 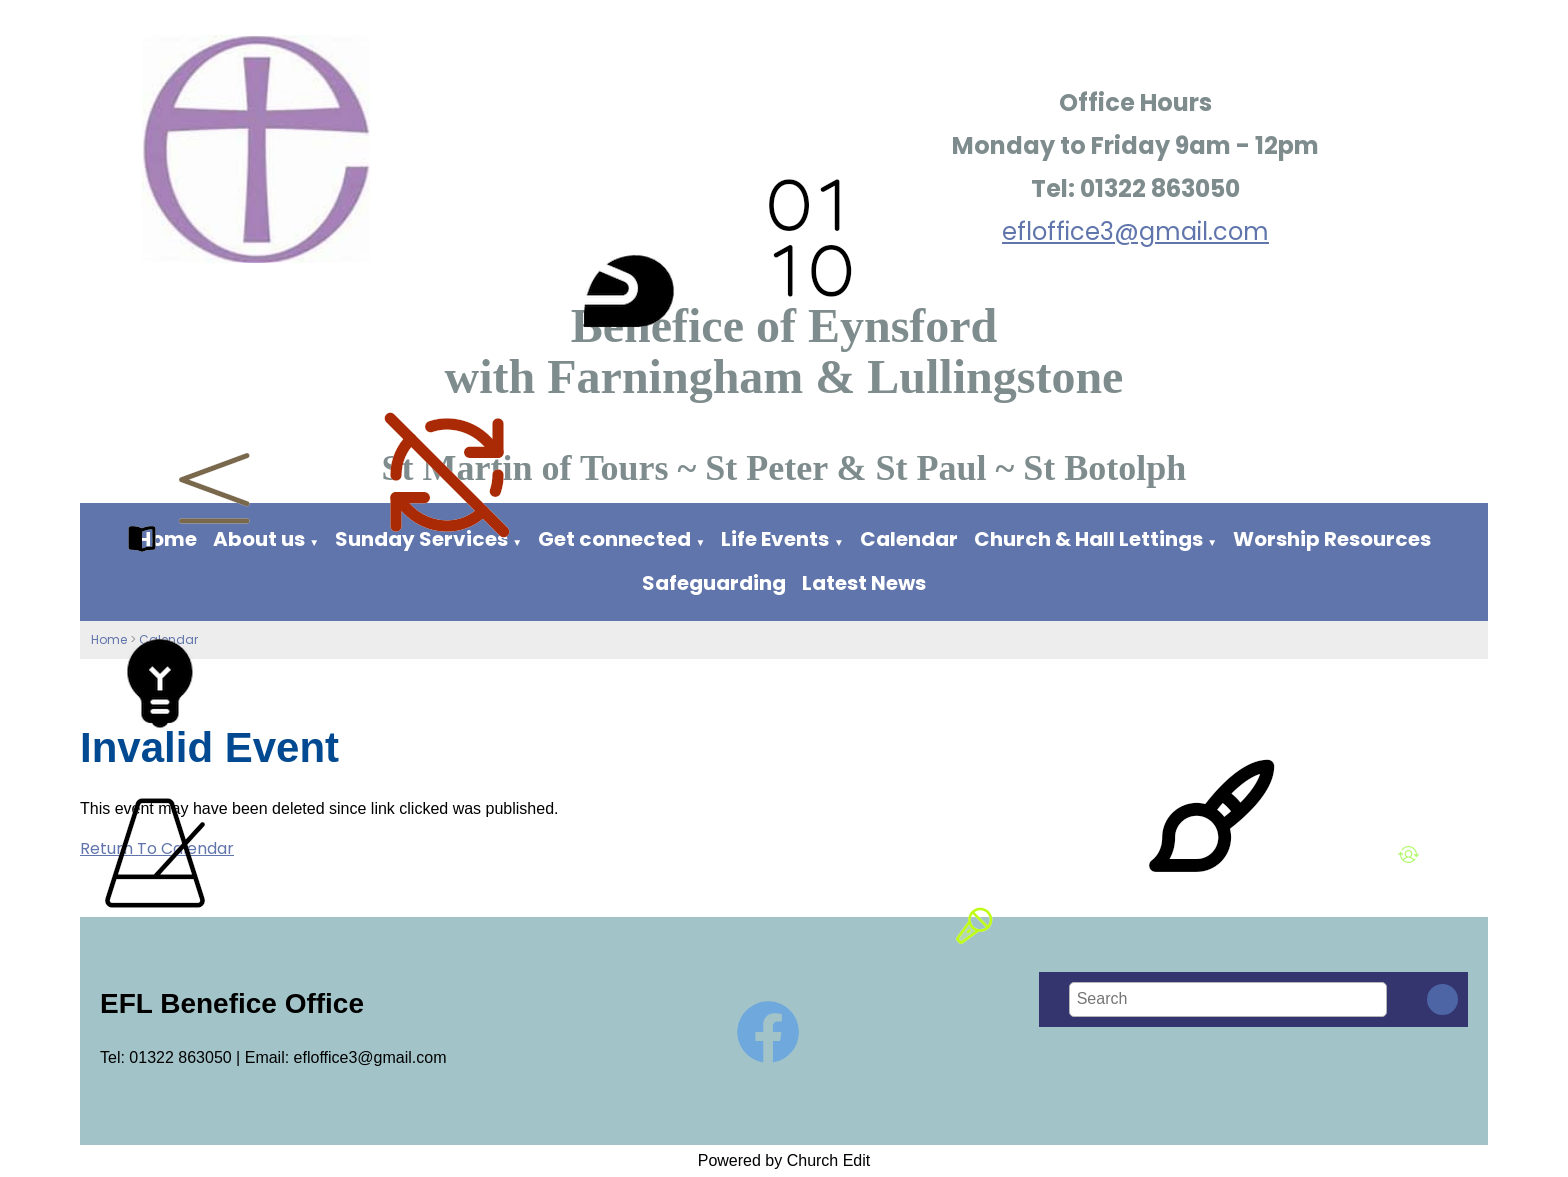 What do you see at coordinates (160, 681) in the screenshot?
I see `access tips or ideas` at bounding box center [160, 681].